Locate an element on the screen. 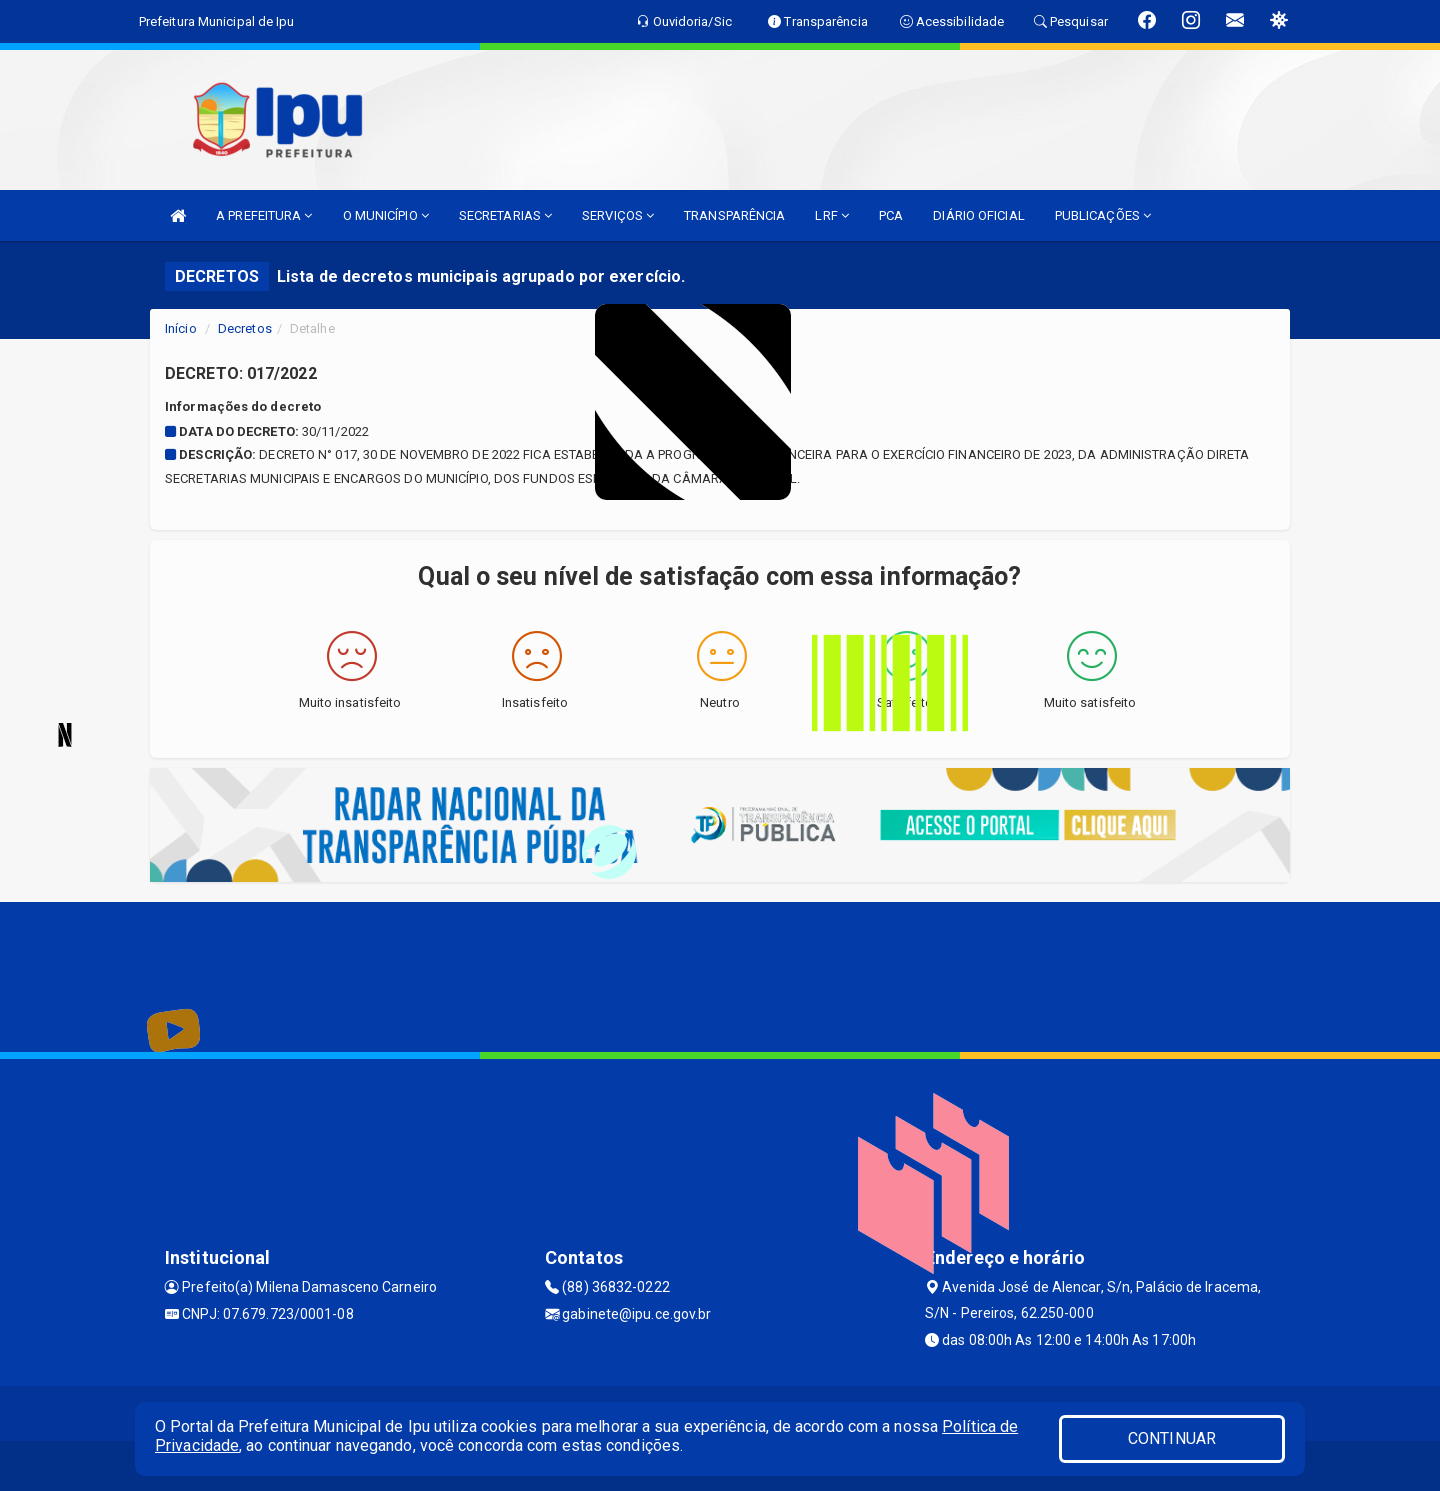 The image size is (1440, 1491). link to Wikidata knowledge base is located at coordinates (890, 683).